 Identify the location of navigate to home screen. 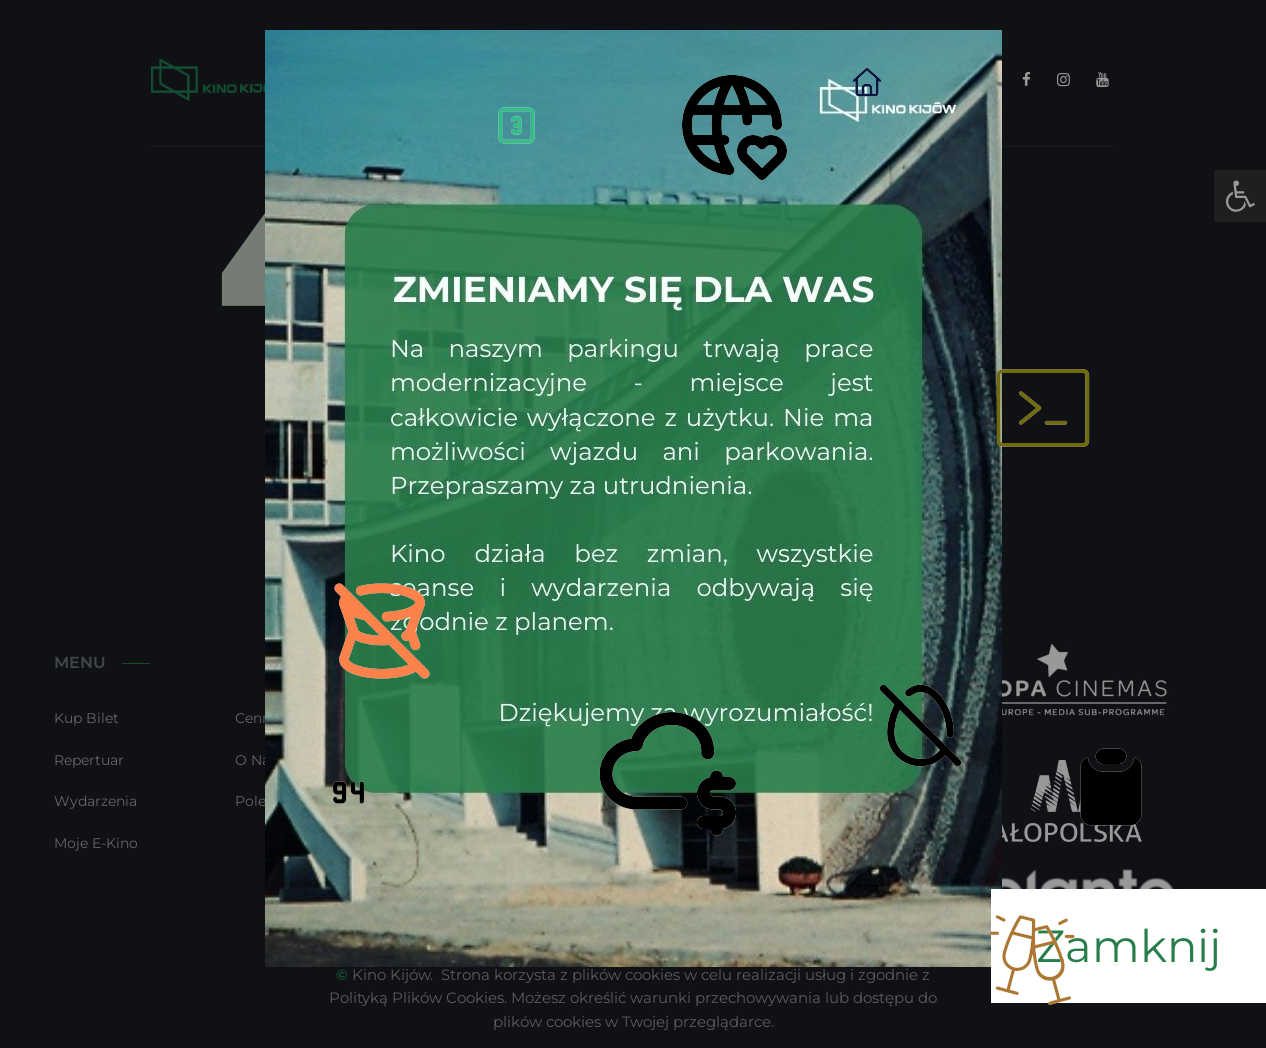
(867, 82).